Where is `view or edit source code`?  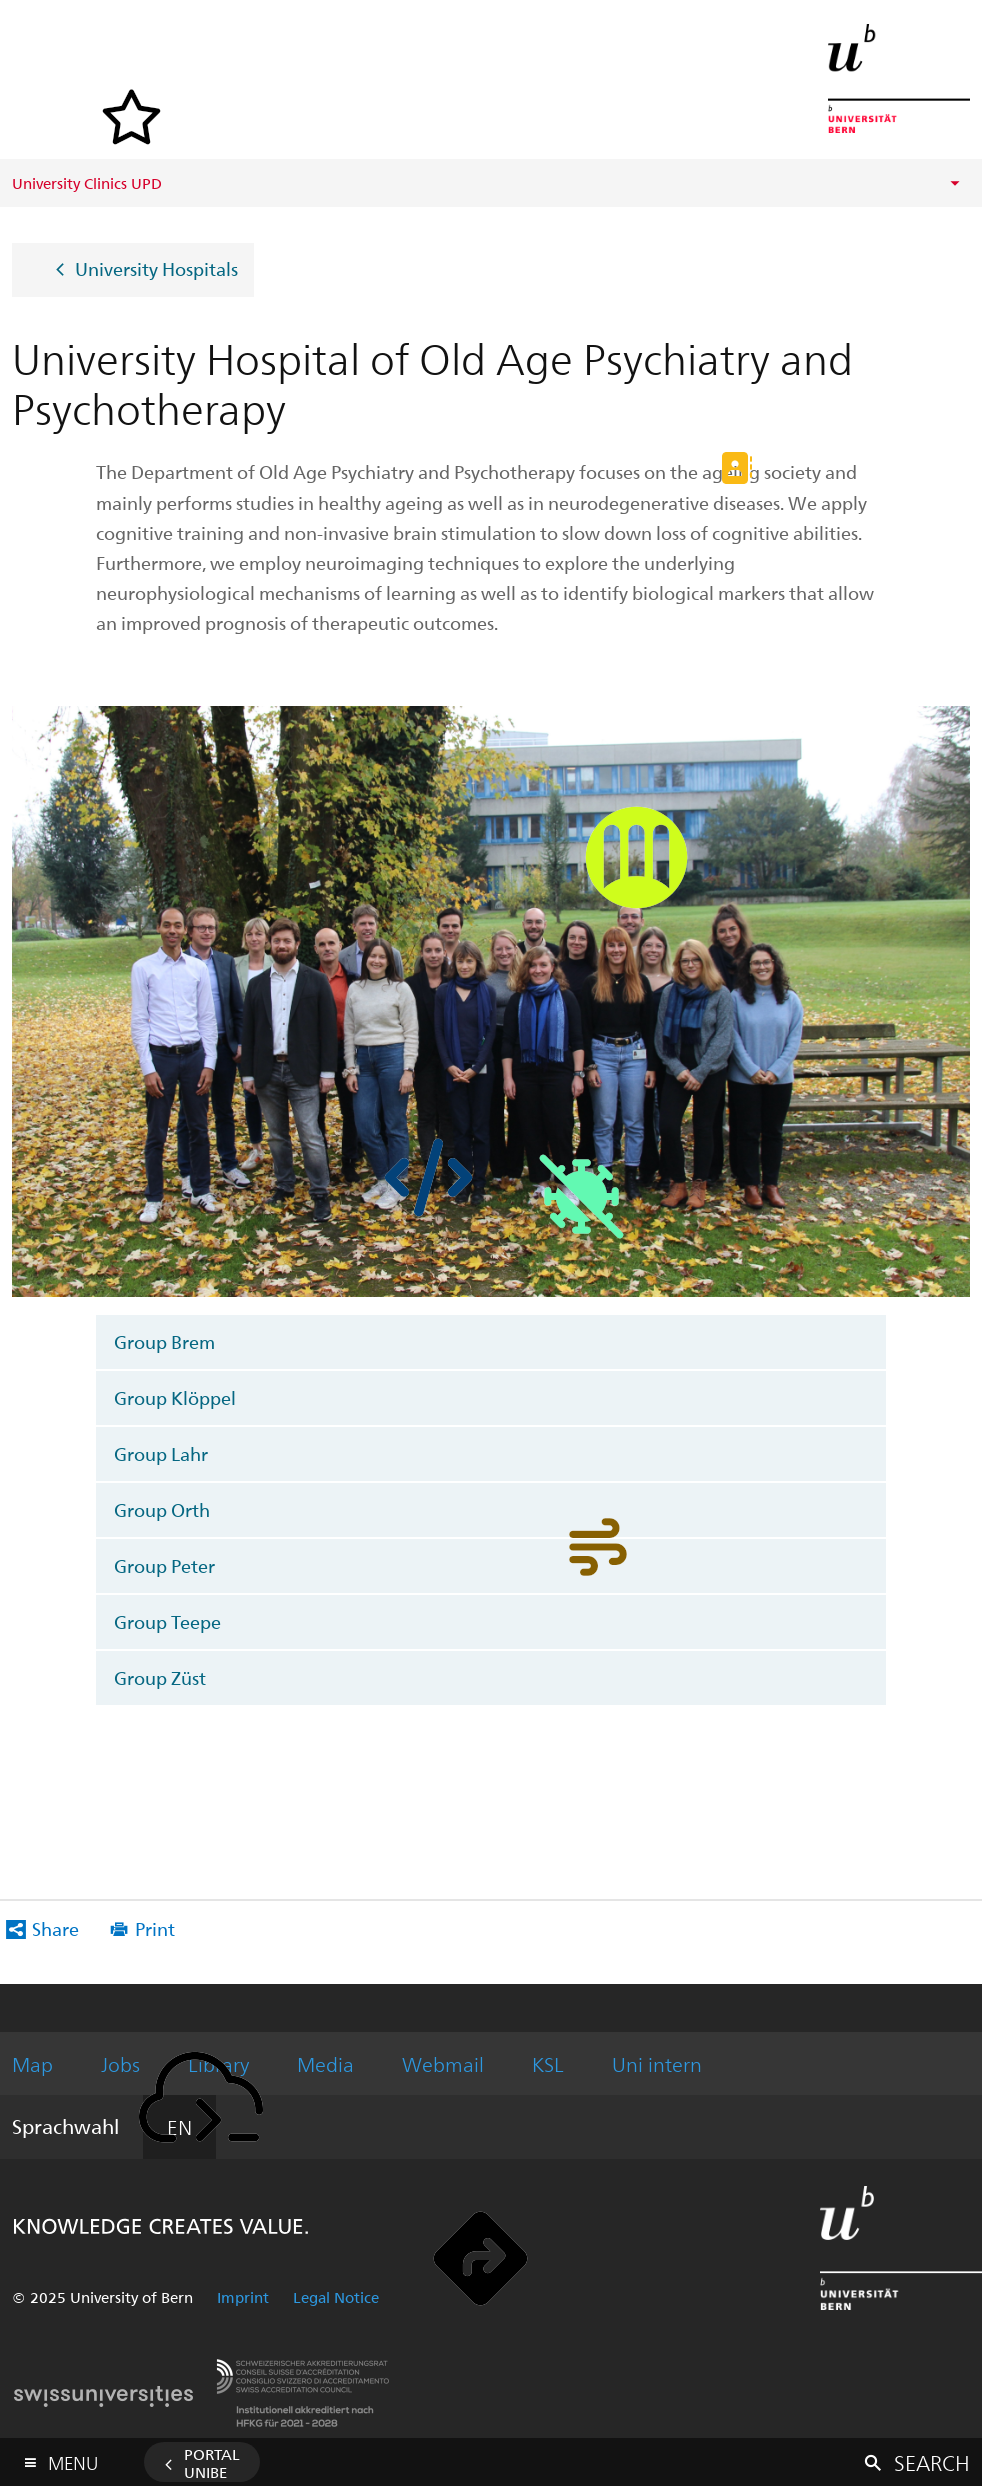 view or edit source code is located at coordinates (428, 1177).